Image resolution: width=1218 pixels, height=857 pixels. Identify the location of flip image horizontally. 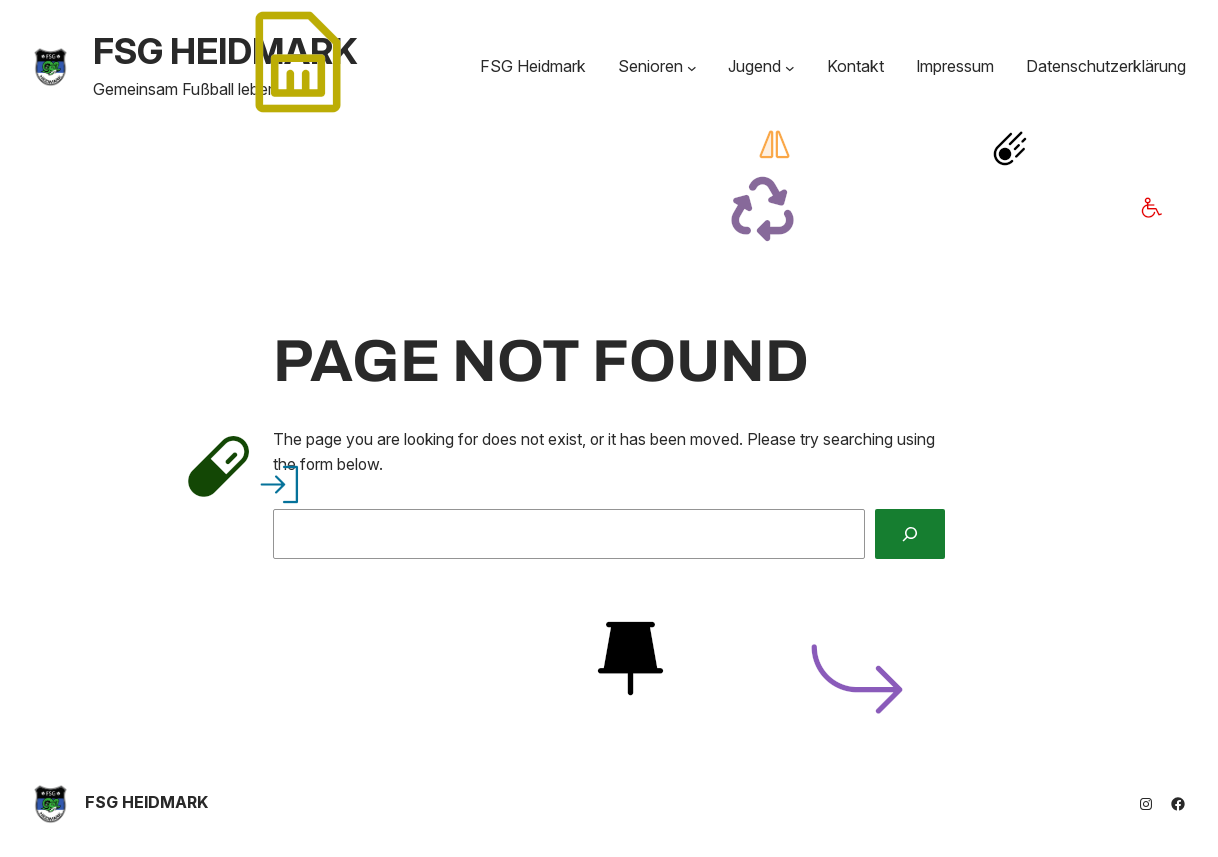
(774, 145).